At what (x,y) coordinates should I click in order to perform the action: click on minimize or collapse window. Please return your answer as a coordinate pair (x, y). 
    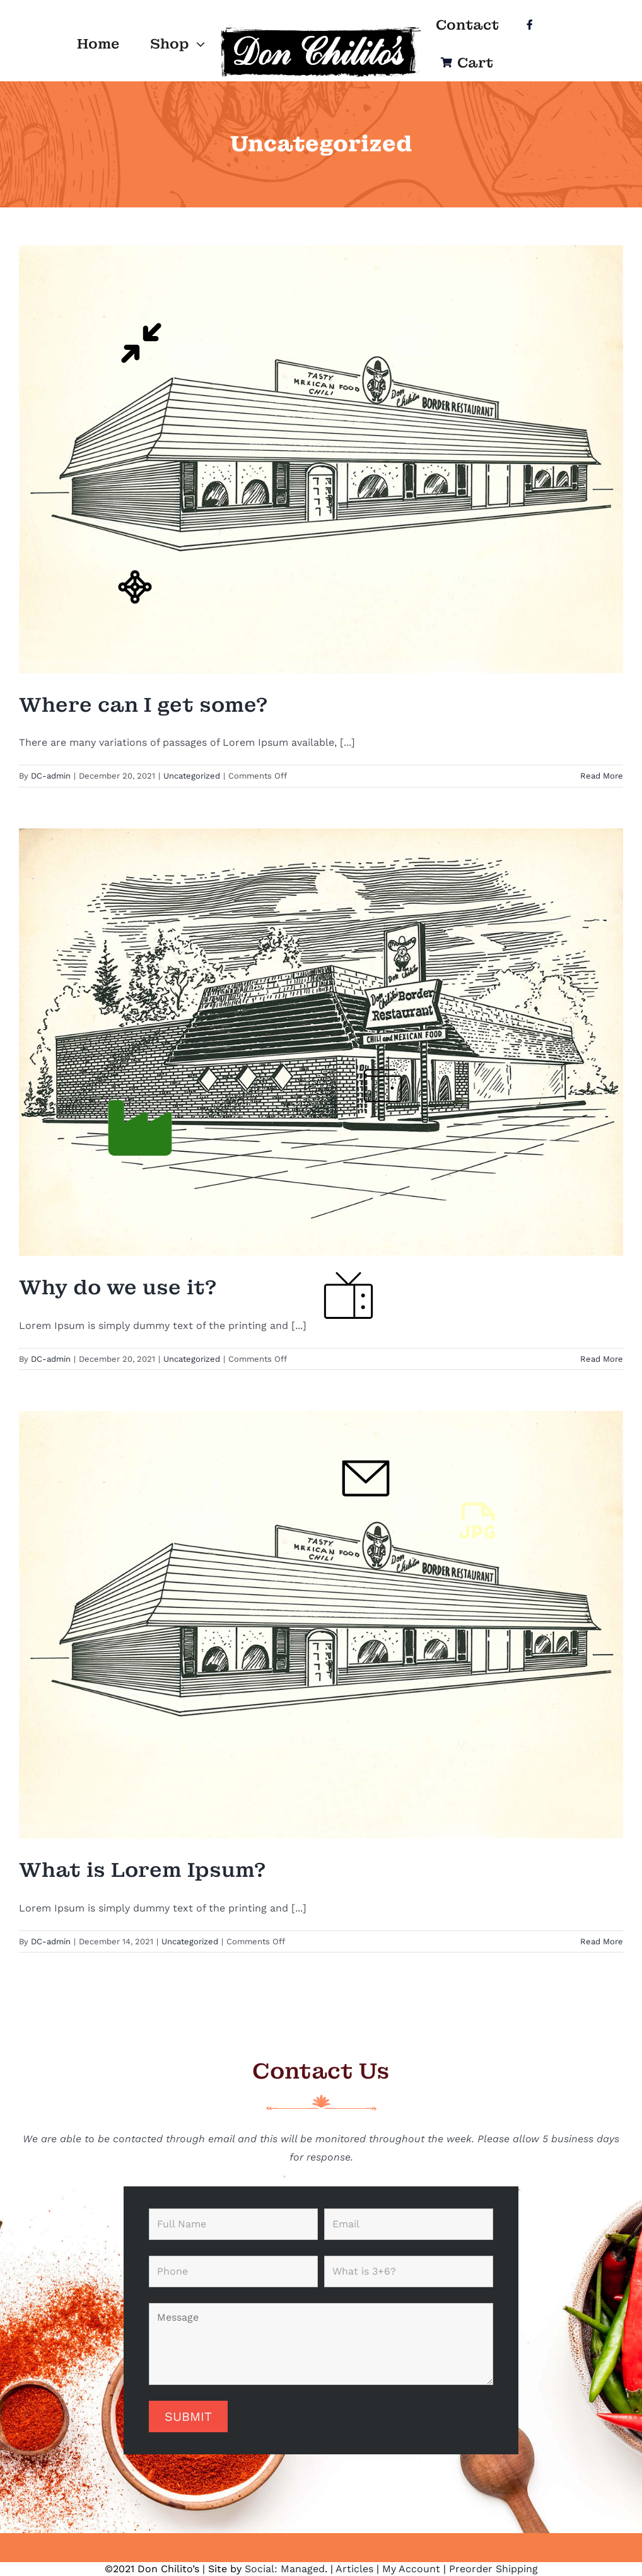
    Looking at the image, I should click on (141, 343).